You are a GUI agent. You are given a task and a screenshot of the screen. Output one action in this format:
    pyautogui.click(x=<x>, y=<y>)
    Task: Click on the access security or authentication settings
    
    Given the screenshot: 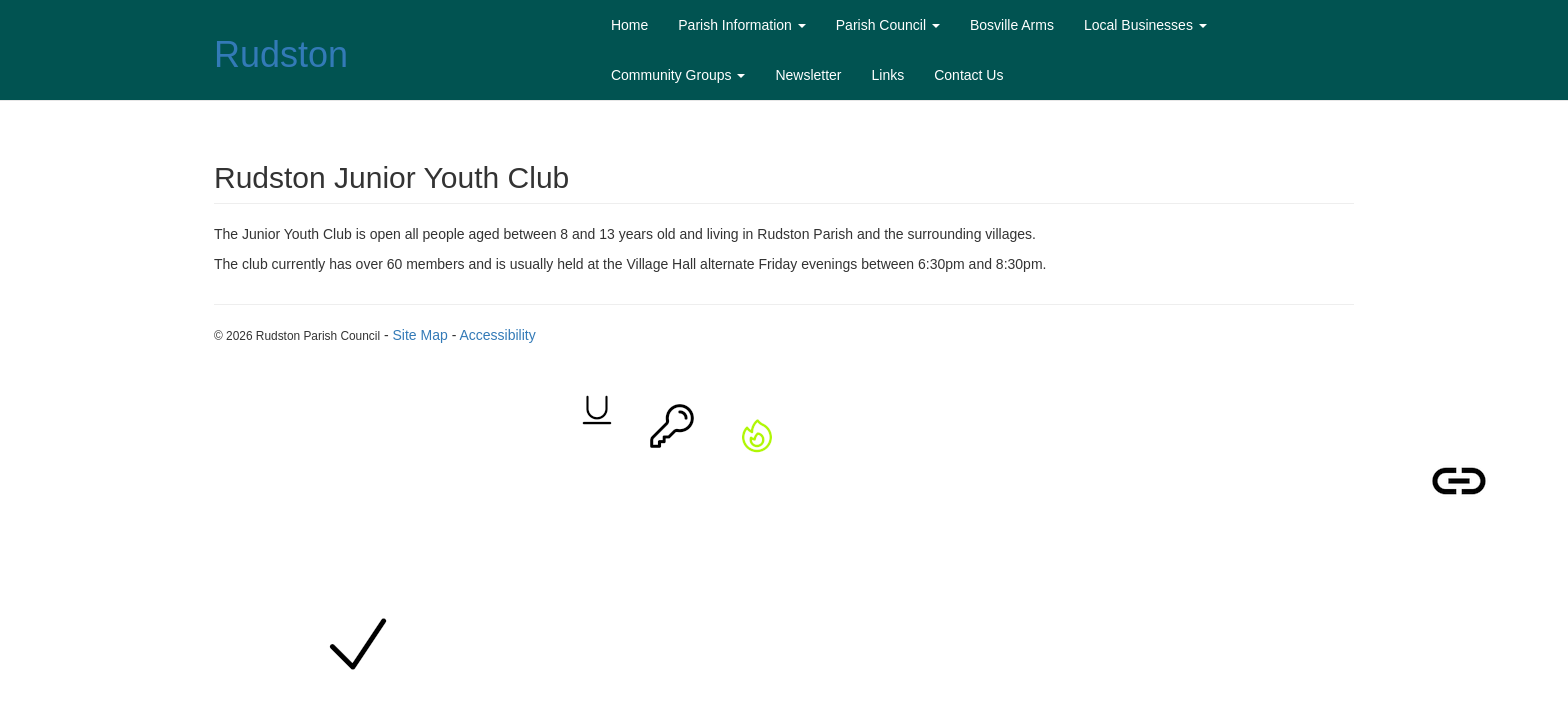 What is the action you would take?
    pyautogui.click(x=672, y=426)
    